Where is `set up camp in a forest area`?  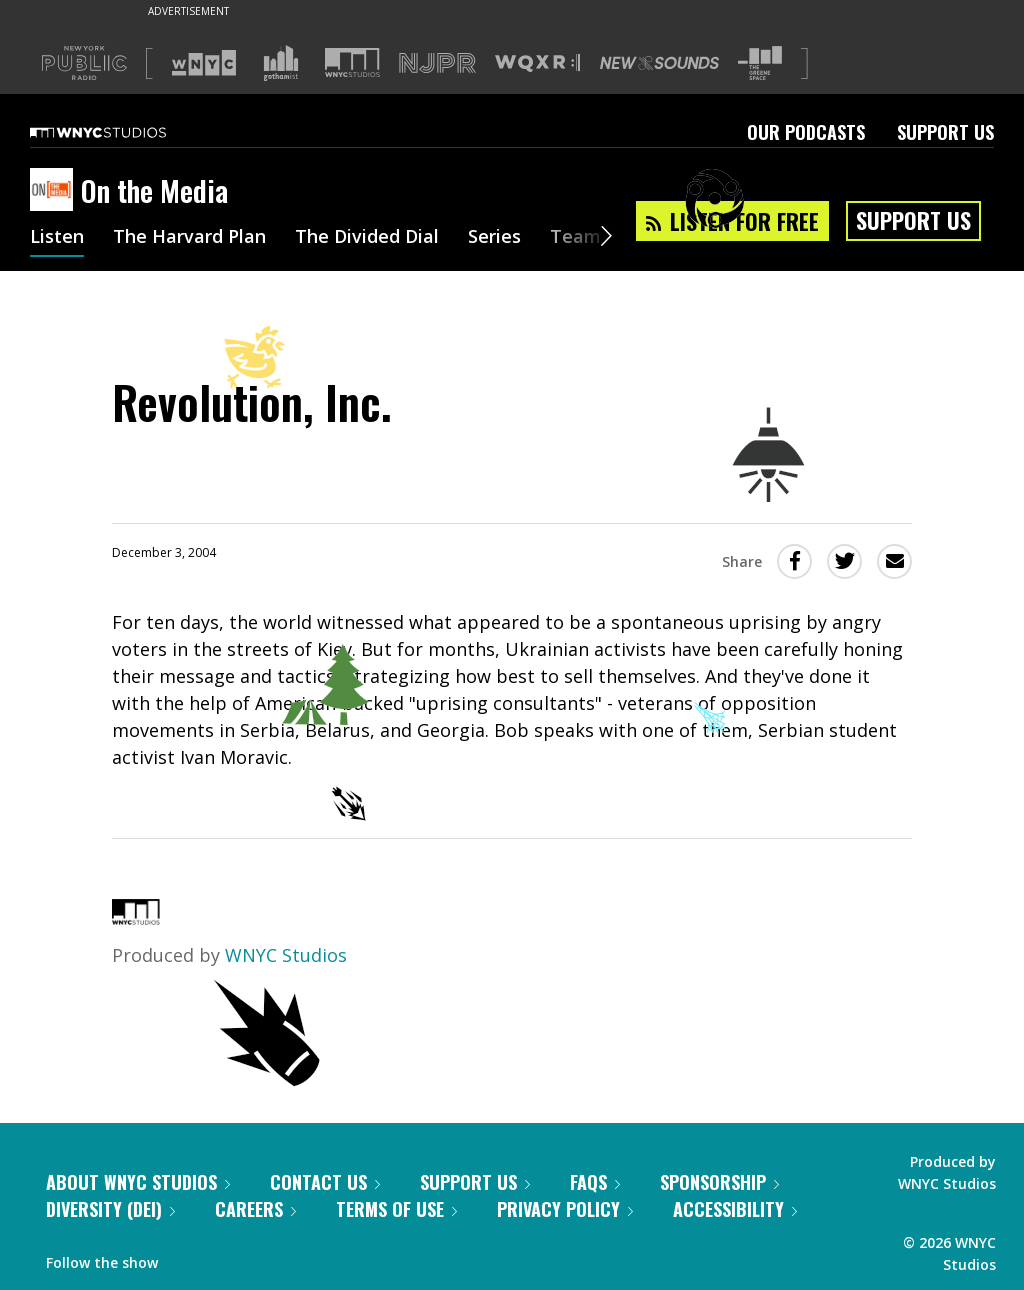 set up camp in a forest area is located at coordinates (325, 684).